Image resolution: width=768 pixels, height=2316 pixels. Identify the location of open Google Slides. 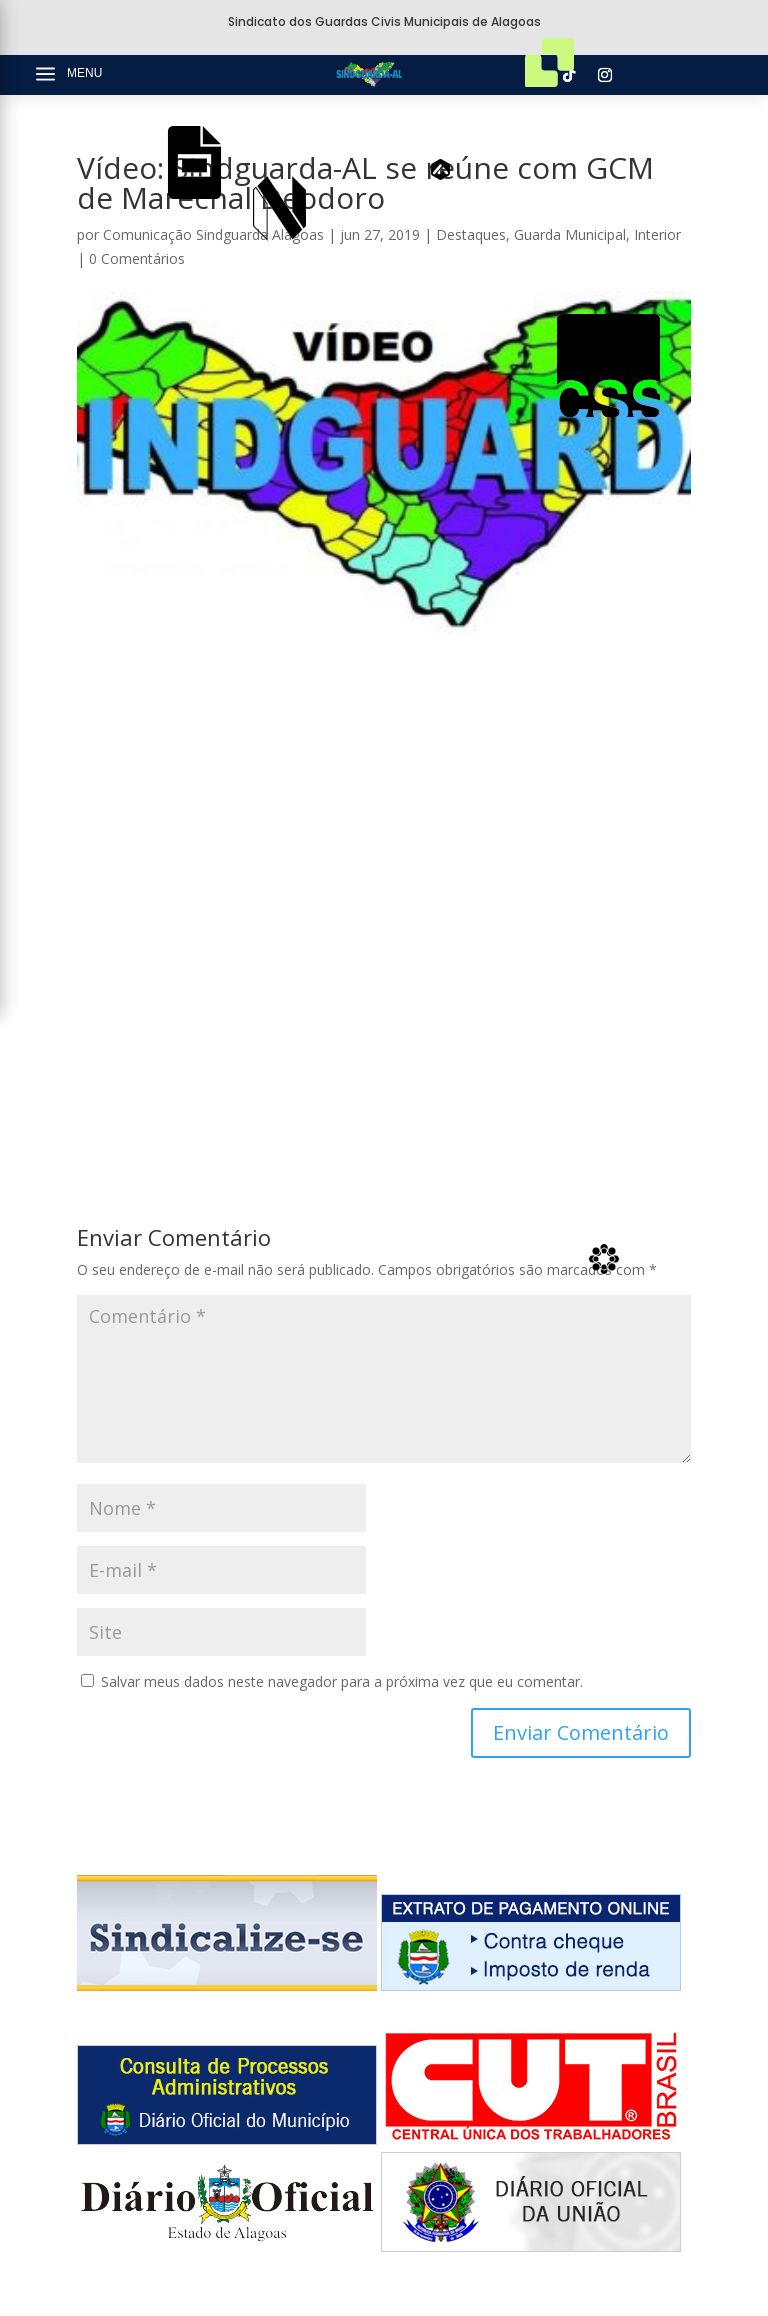
(194, 162).